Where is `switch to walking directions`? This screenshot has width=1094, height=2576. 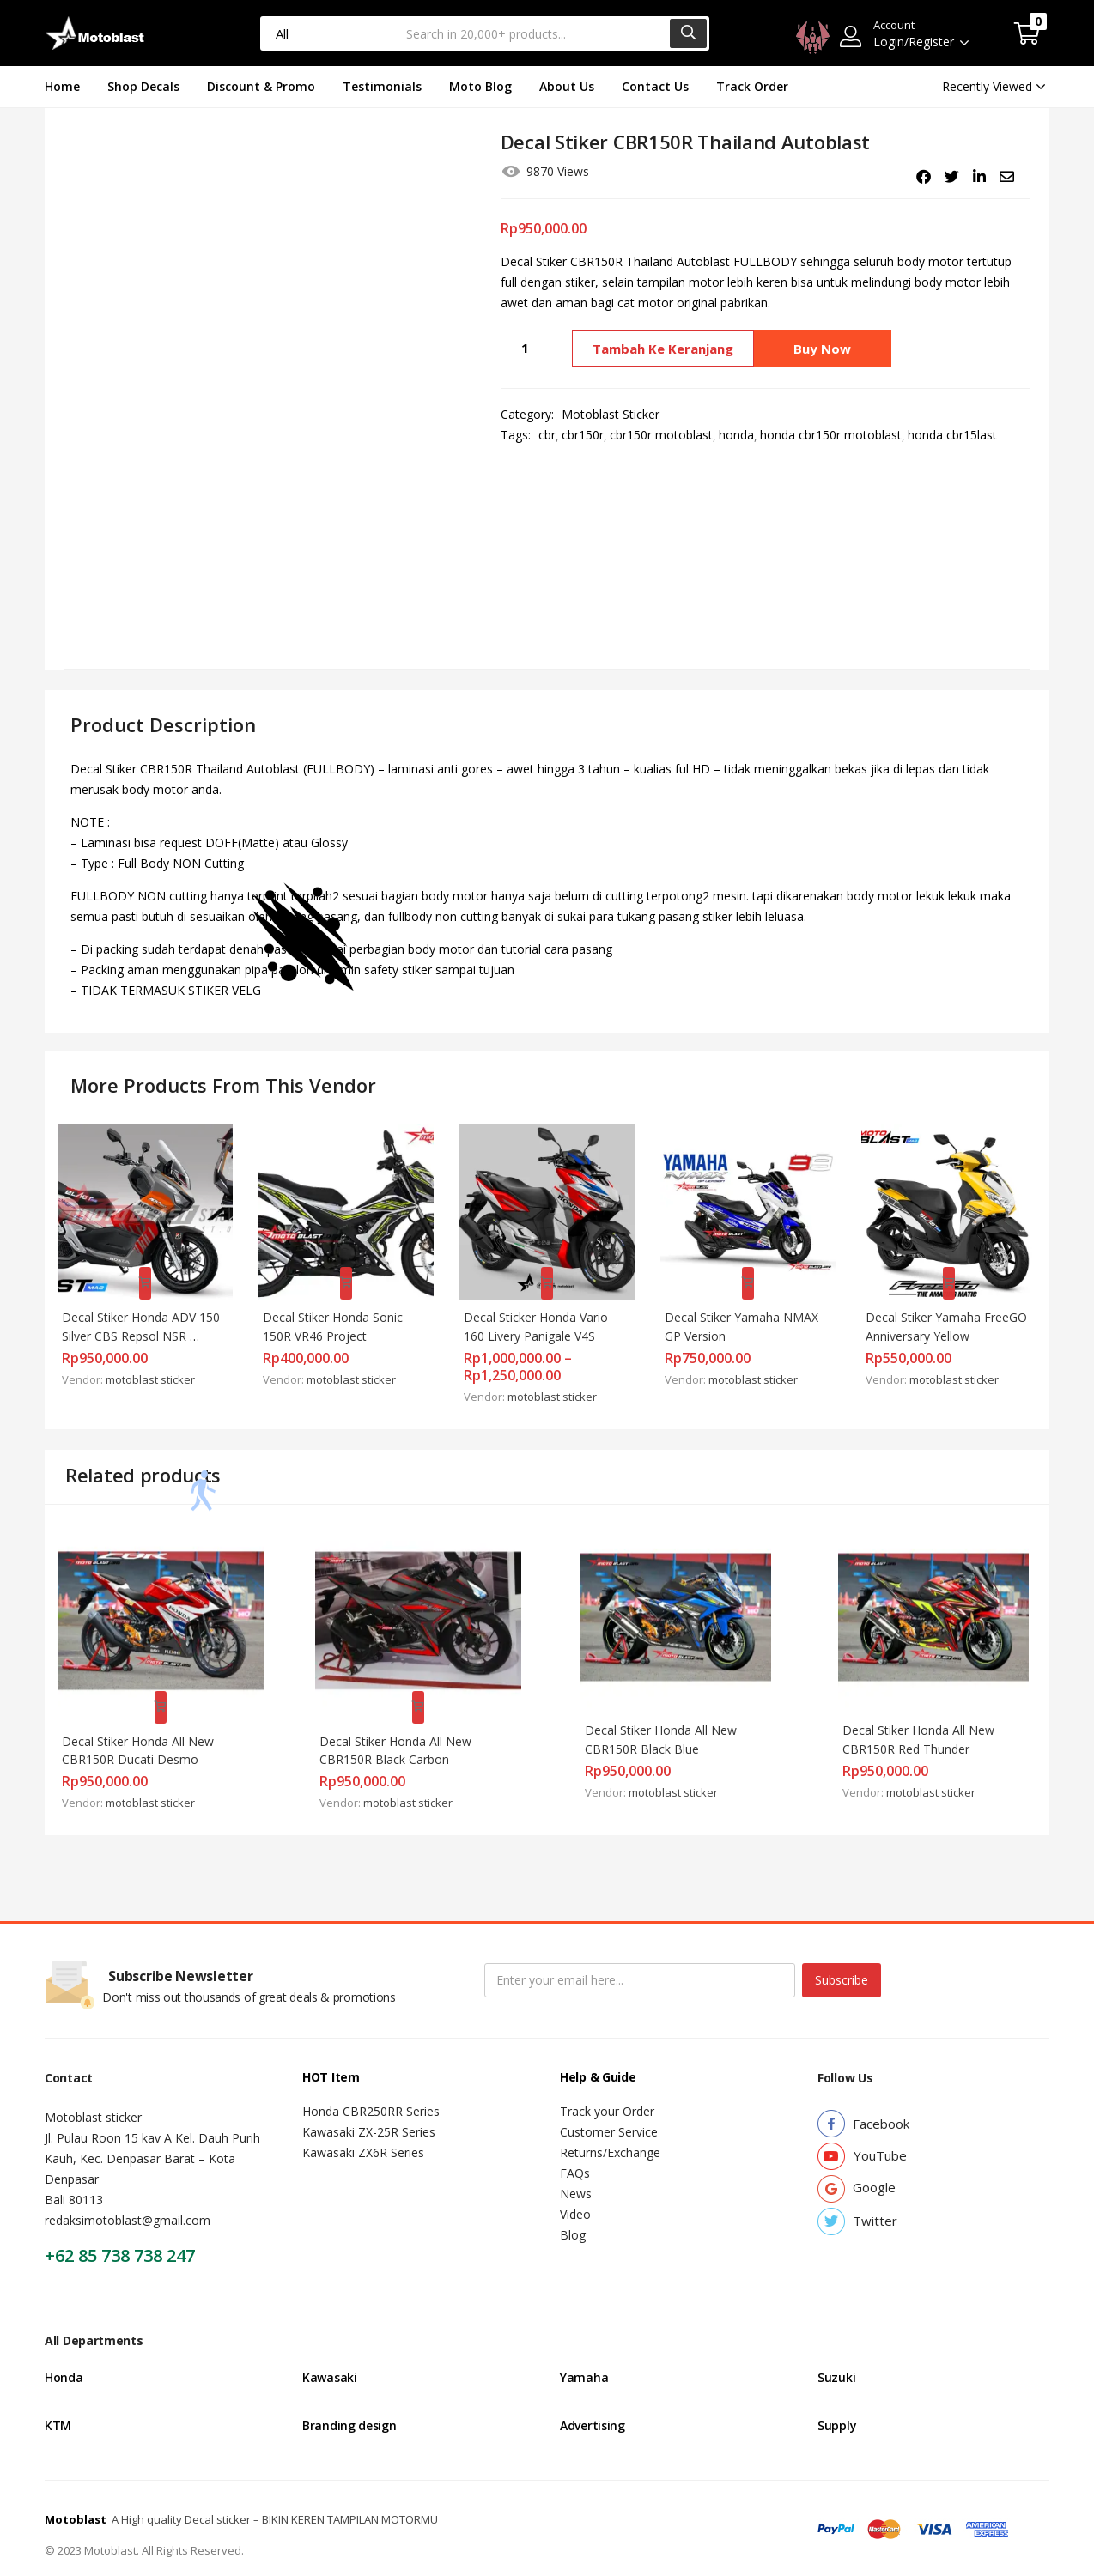
switch to walking directions is located at coordinates (203, 1490).